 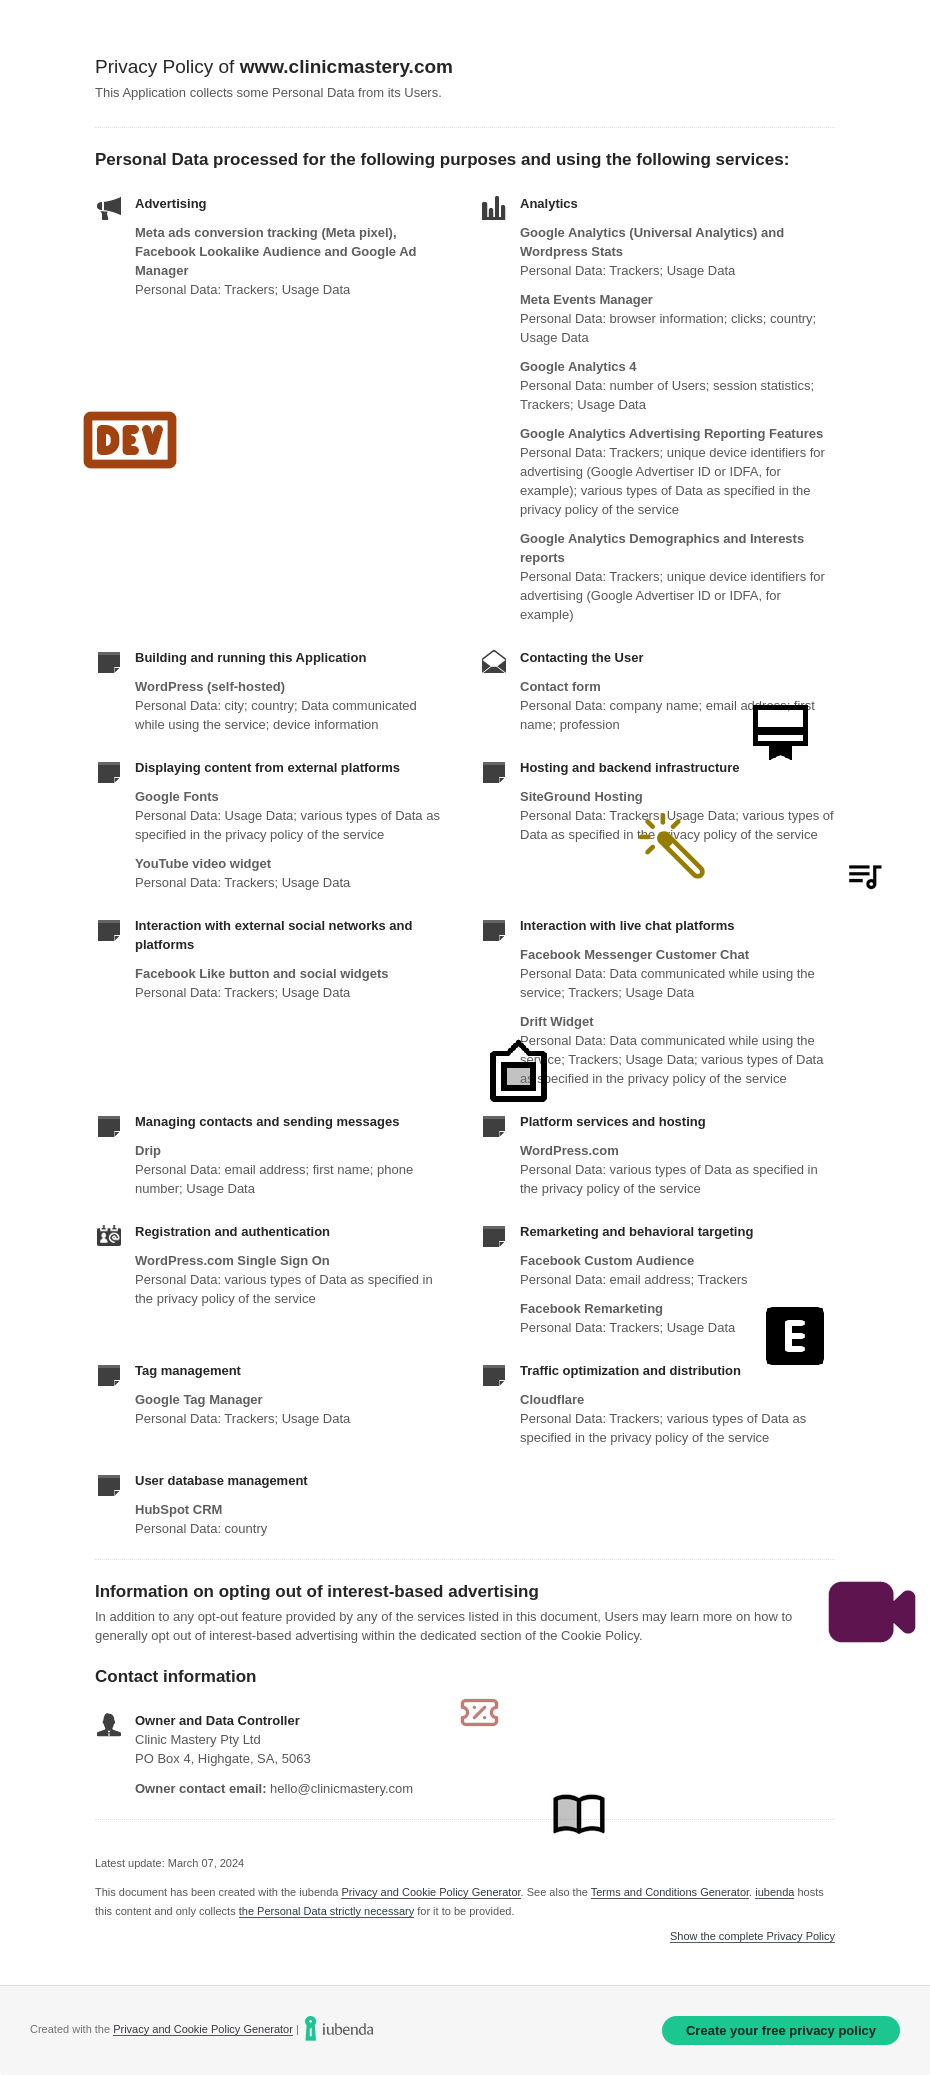 I want to click on apply a discount or promo code, so click(x=479, y=1712).